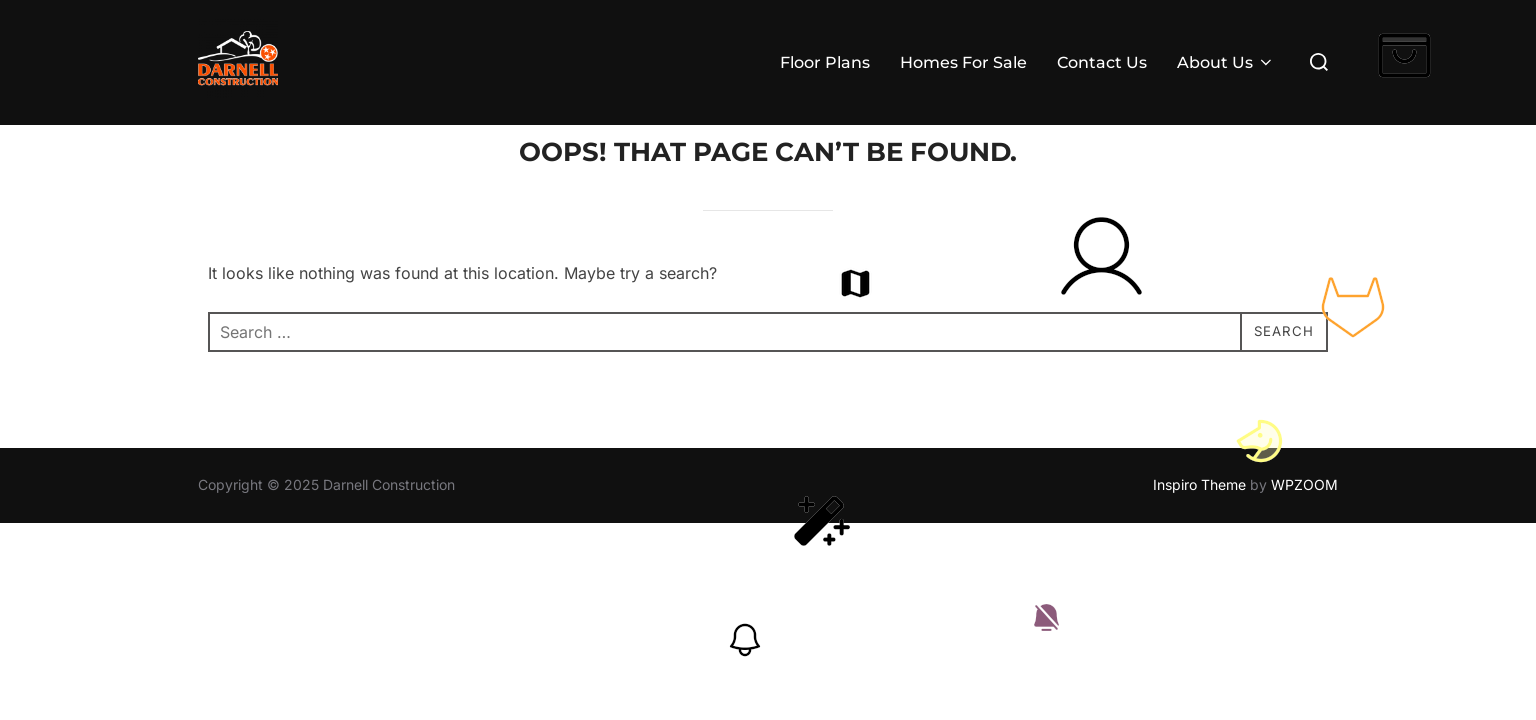 This screenshot has height=720, width=1536. I want to click on view your profile, so click(1101, 257).